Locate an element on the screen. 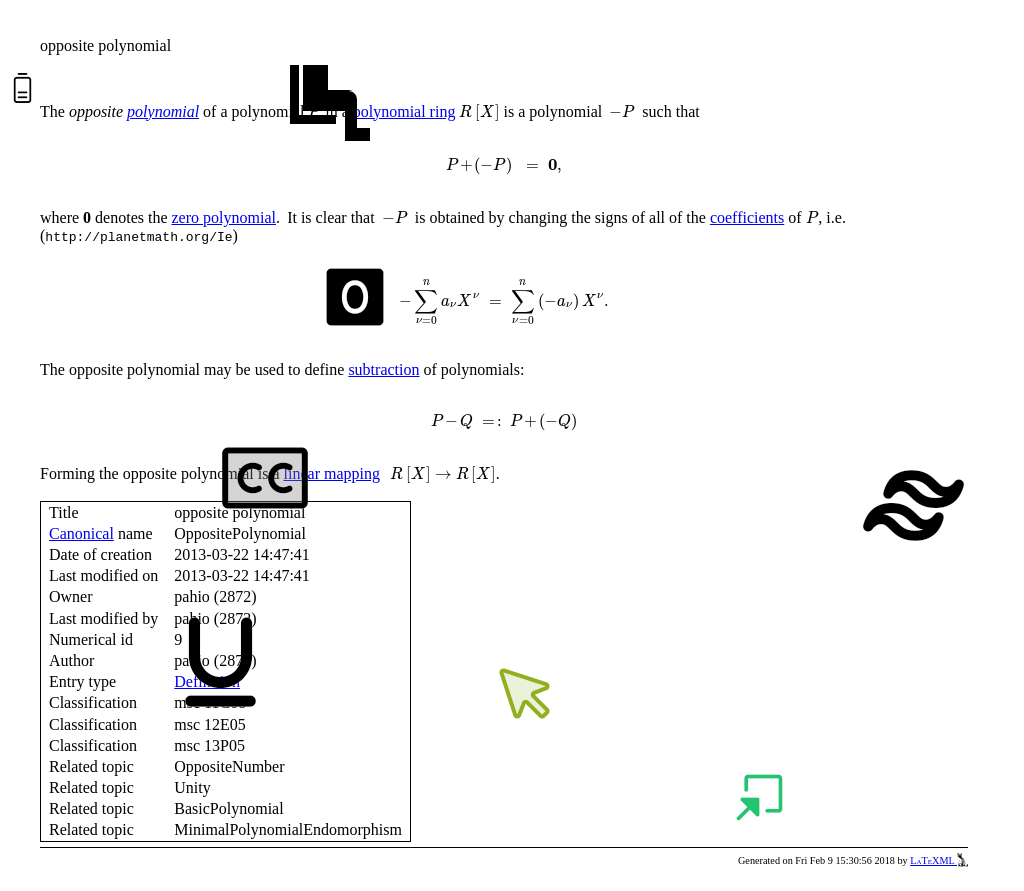 The height and width of the screenshot is (891, 1024). indicates zero or no items is located at coordinates (355, 297).